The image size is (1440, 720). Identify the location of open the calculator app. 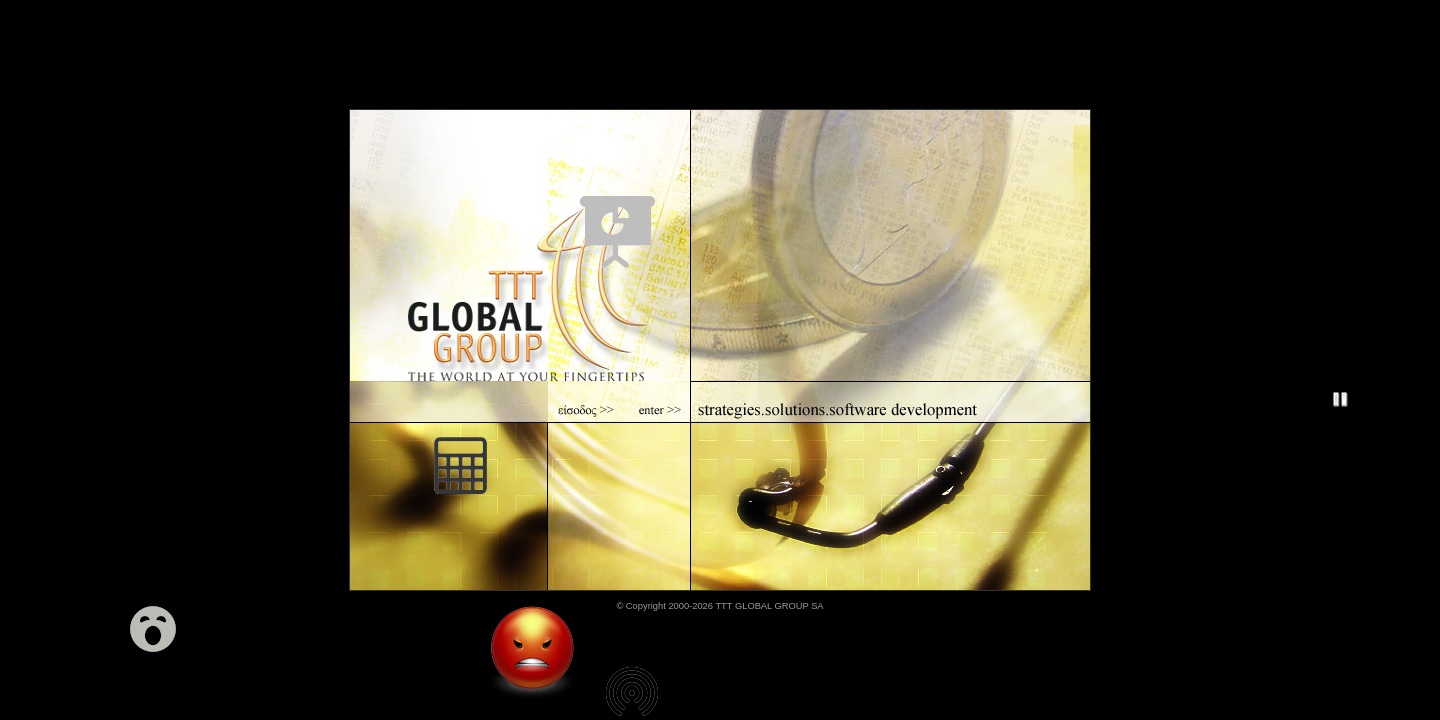
(458, 465).